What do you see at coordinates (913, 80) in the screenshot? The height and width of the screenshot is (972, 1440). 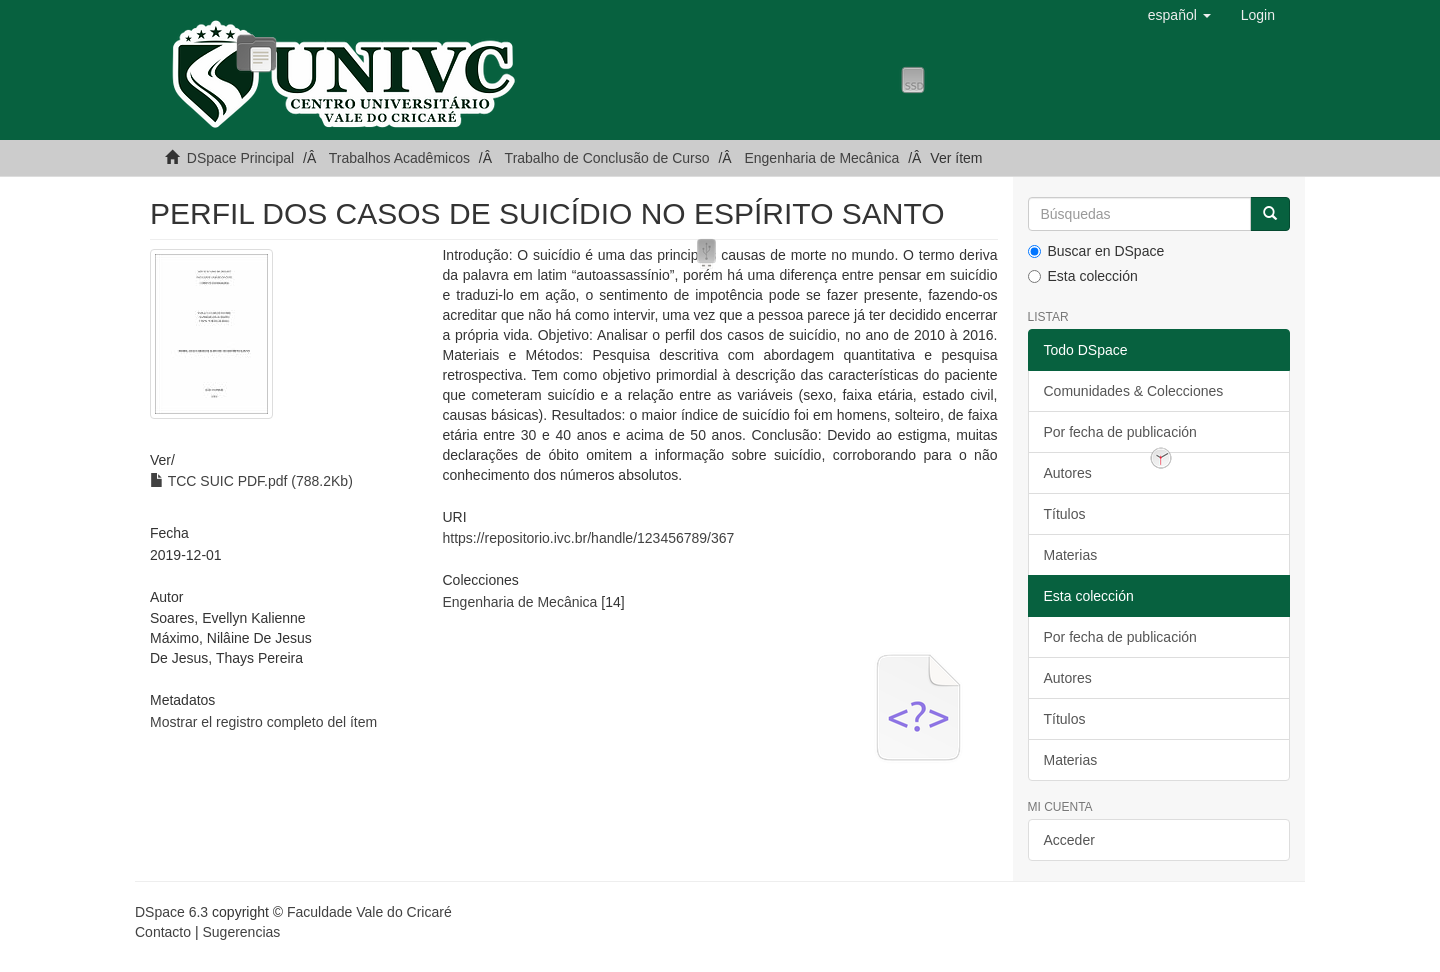 I see `indicates a solid state drive in the system` at bounding box center [913, 80].